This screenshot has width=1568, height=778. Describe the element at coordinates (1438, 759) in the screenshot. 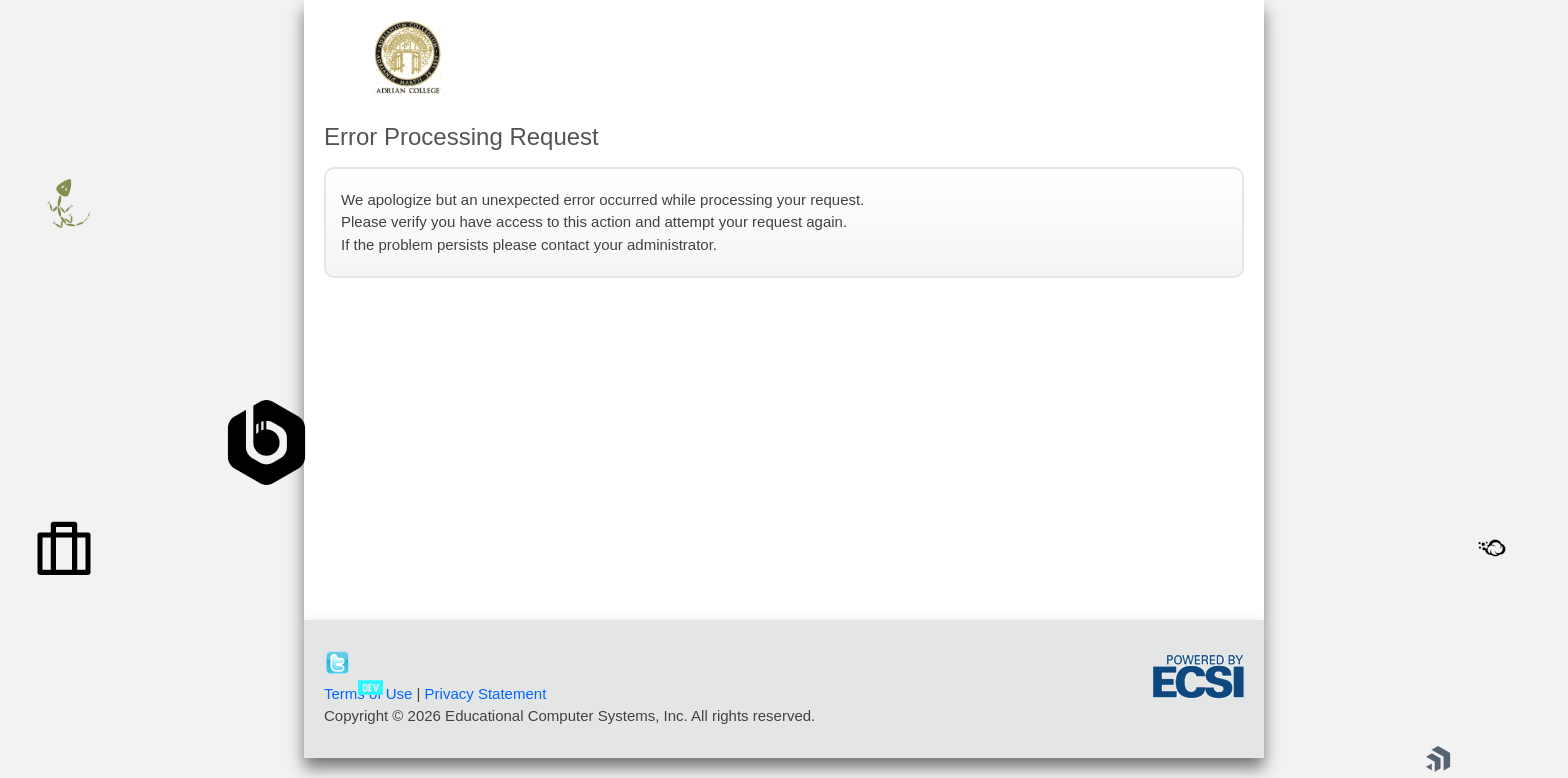

I see `progress software company logo` at that location.